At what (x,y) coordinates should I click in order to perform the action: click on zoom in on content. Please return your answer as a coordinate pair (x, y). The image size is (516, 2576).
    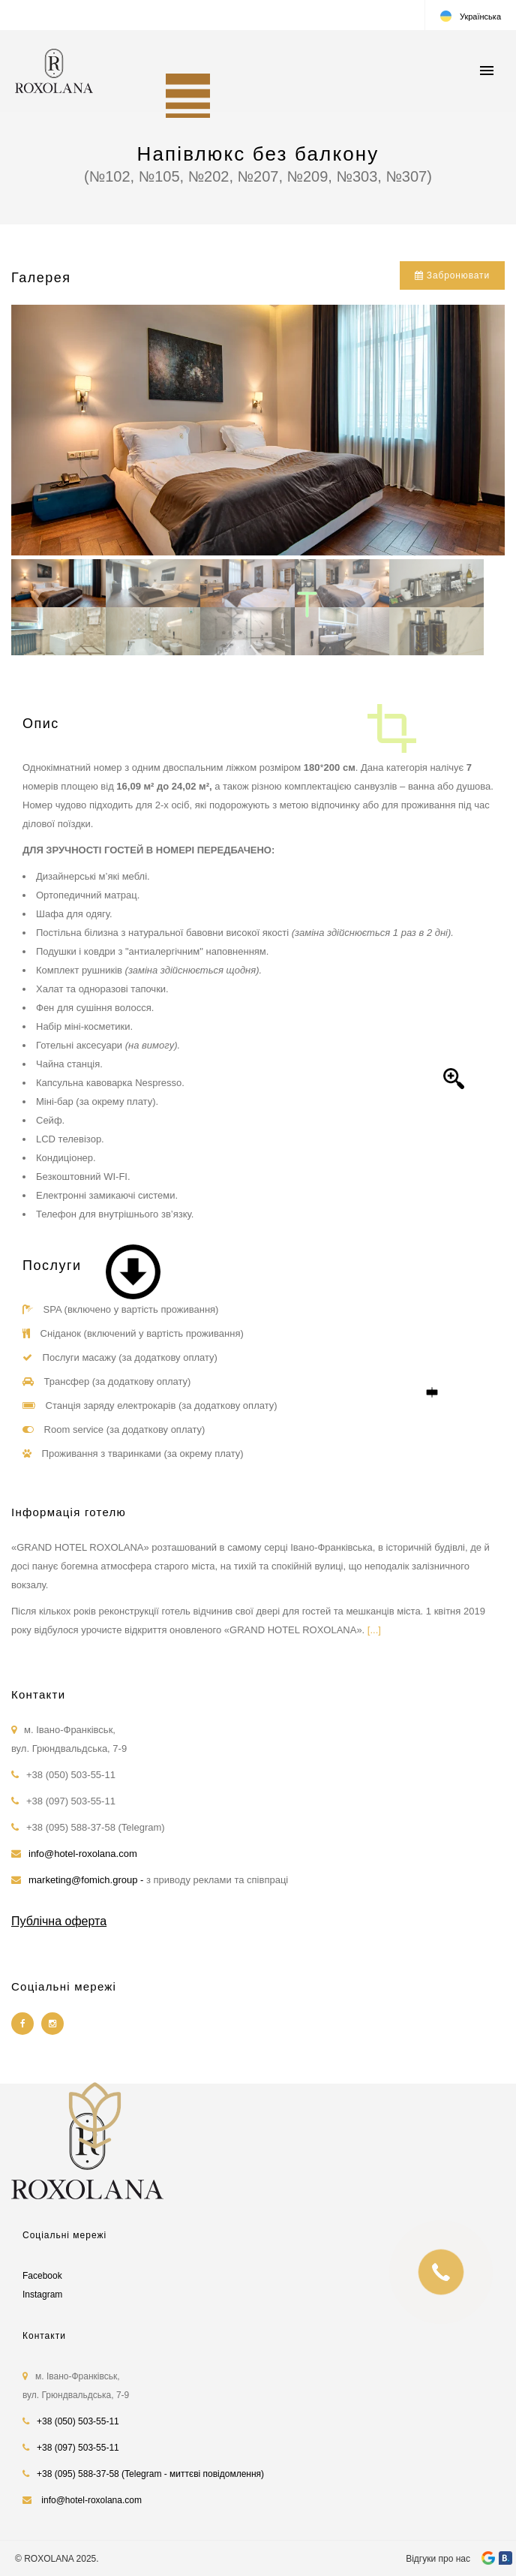
    Looking at the image, I should click on (454, 1079).